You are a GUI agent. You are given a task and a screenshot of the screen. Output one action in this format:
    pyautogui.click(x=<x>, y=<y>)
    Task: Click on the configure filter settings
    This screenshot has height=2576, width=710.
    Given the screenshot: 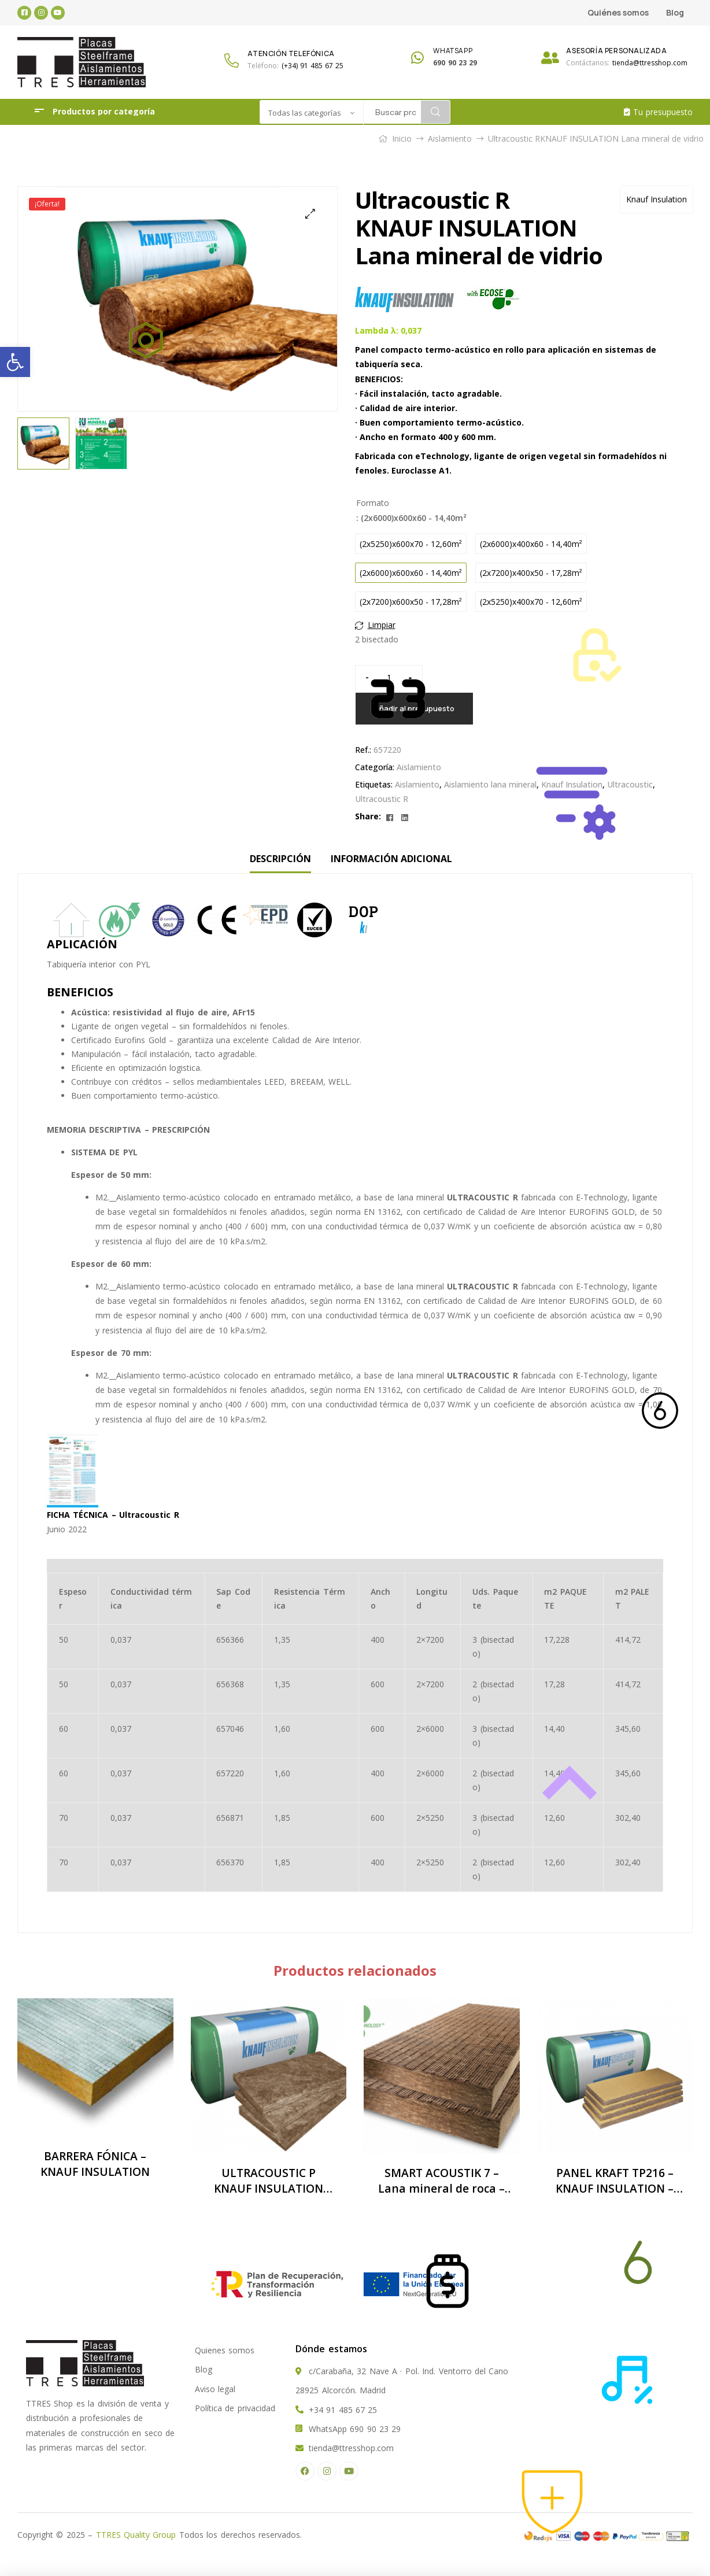 What is the action you would take?
    pyautogui.click(x=572, y=794)
    